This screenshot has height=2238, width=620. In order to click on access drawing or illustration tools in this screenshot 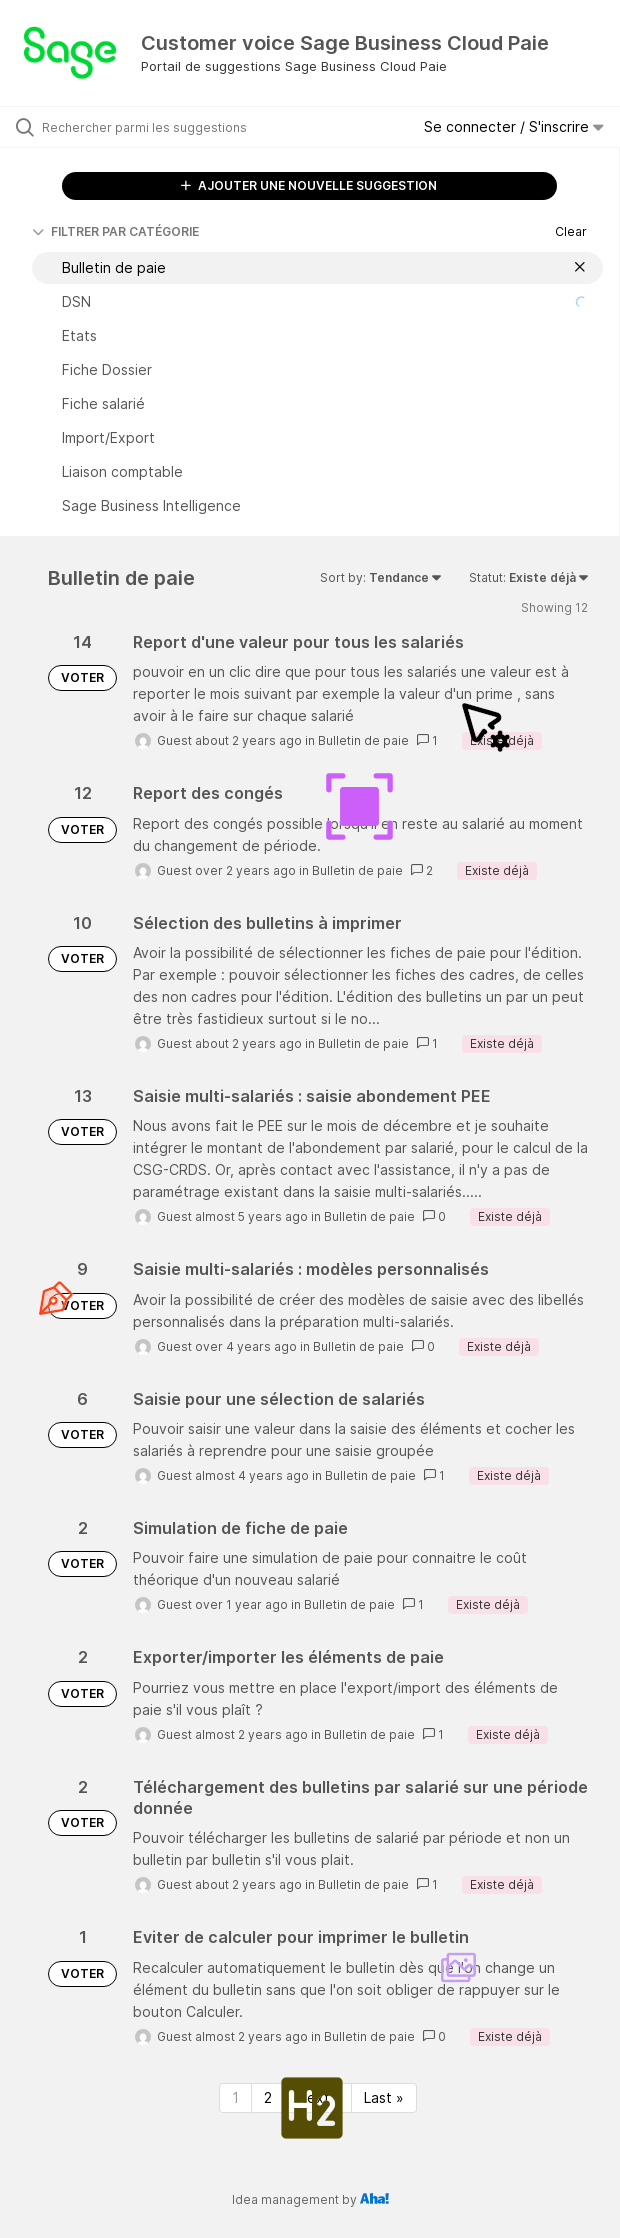, I will do `click(54, 1300)`.